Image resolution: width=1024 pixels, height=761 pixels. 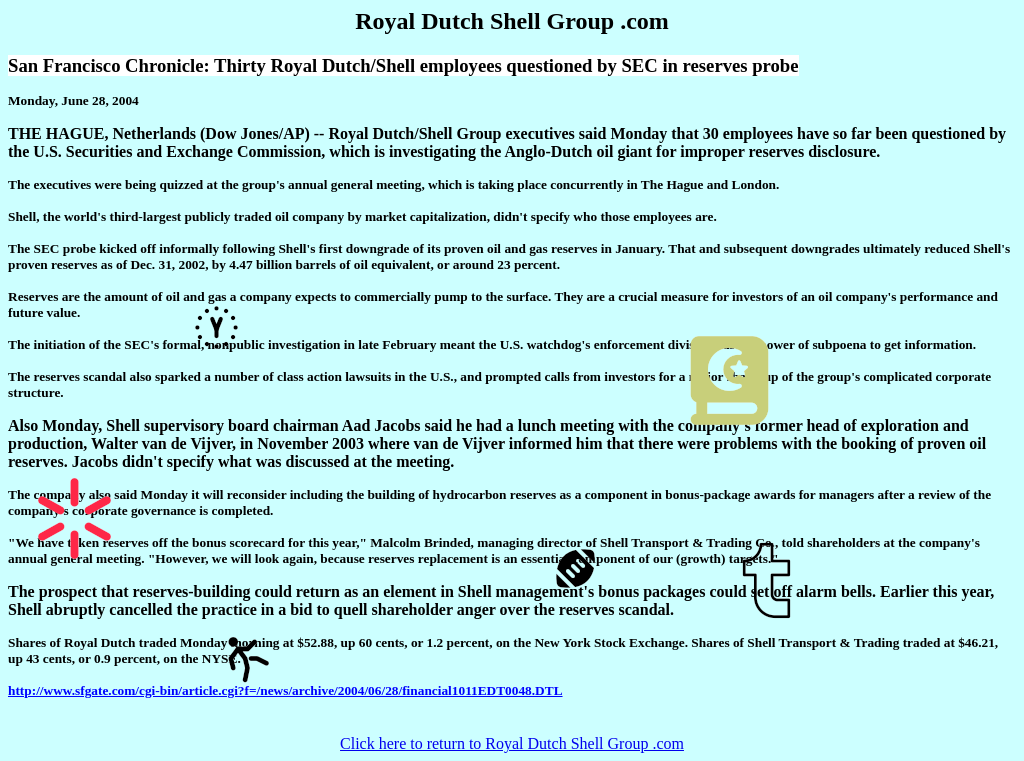 I want to click on access football or american sports content, so click(x=575, y=568).